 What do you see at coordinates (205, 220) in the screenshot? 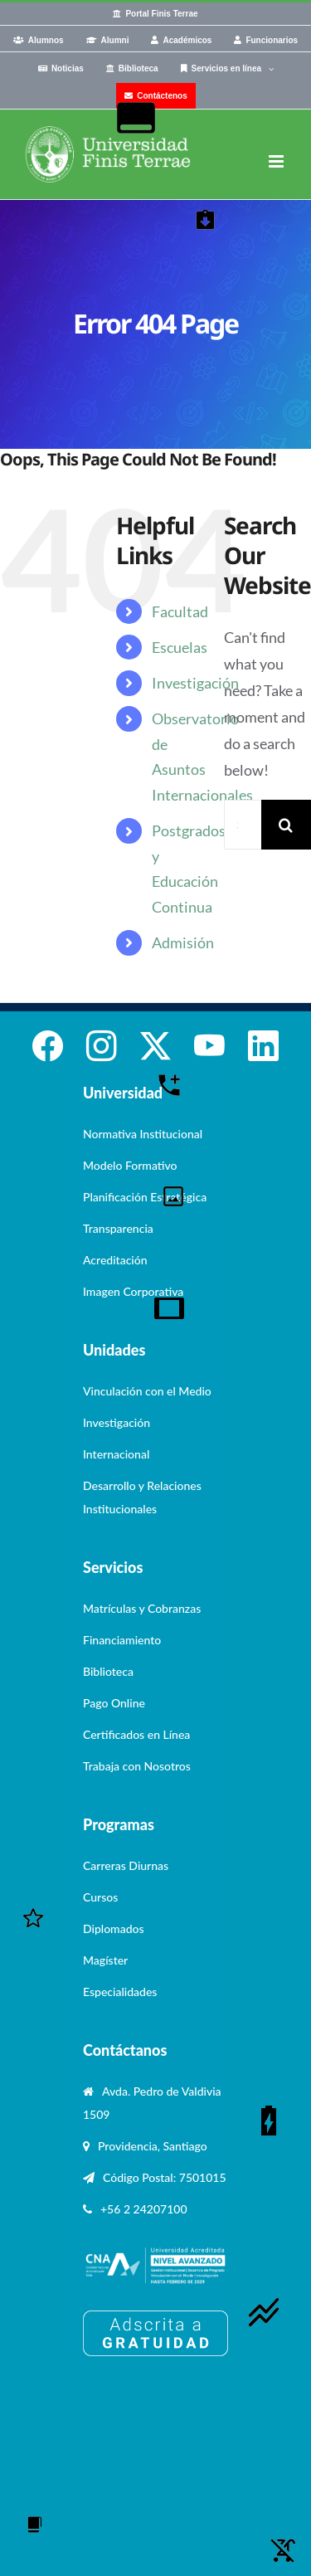
I see `download or receive an assignment` at bounding box center [205, 220].